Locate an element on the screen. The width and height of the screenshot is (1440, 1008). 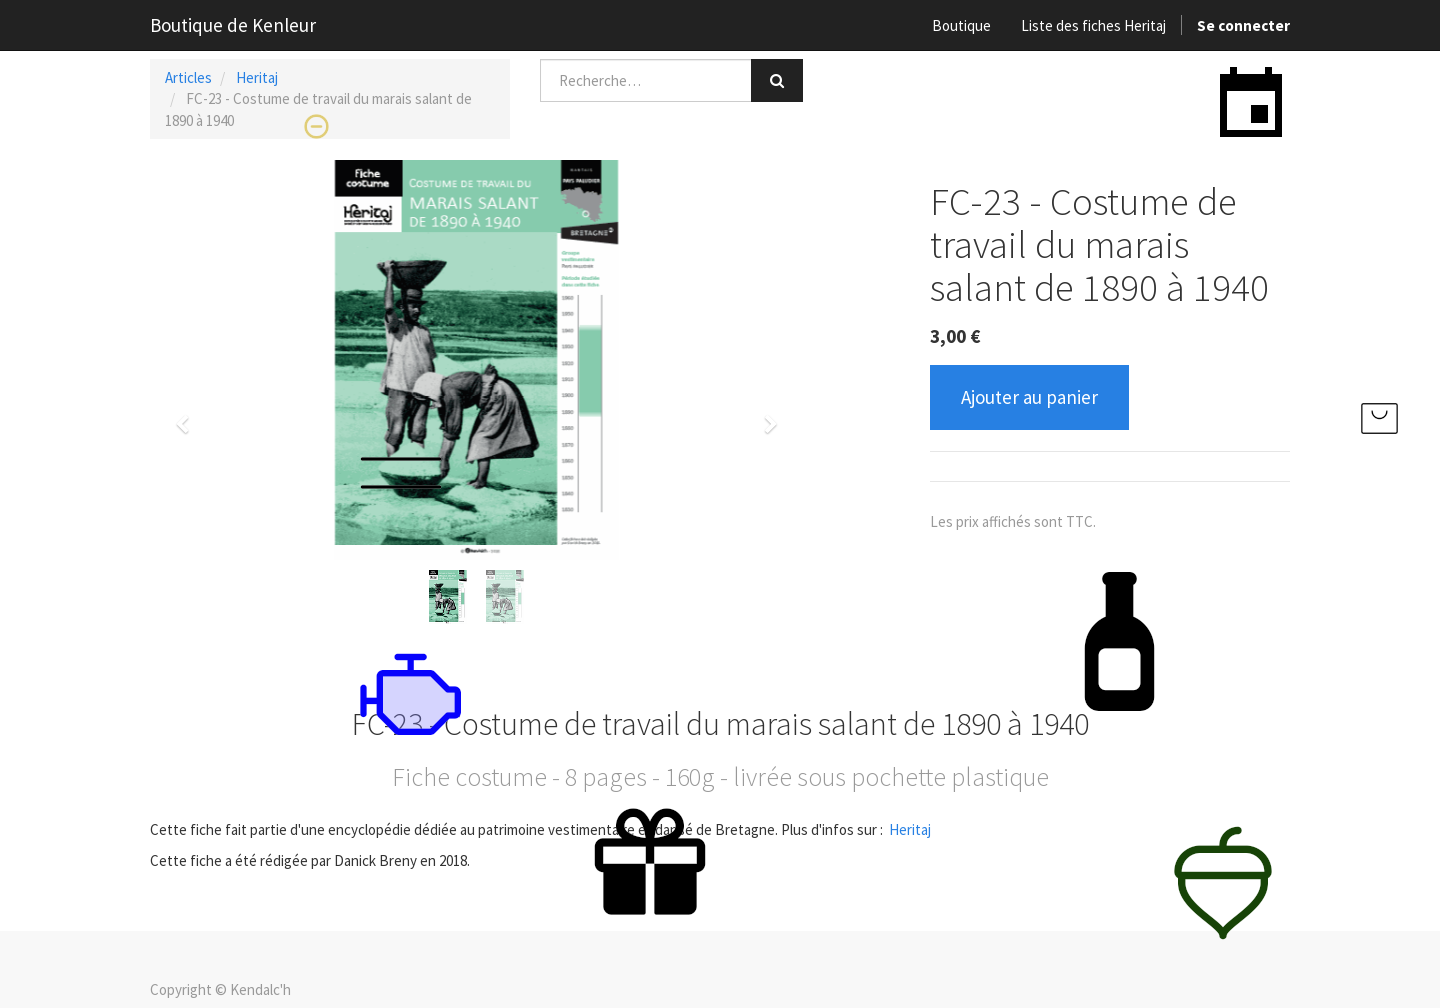
view calendar or scheduled events is located at coordinates (1251, 102).